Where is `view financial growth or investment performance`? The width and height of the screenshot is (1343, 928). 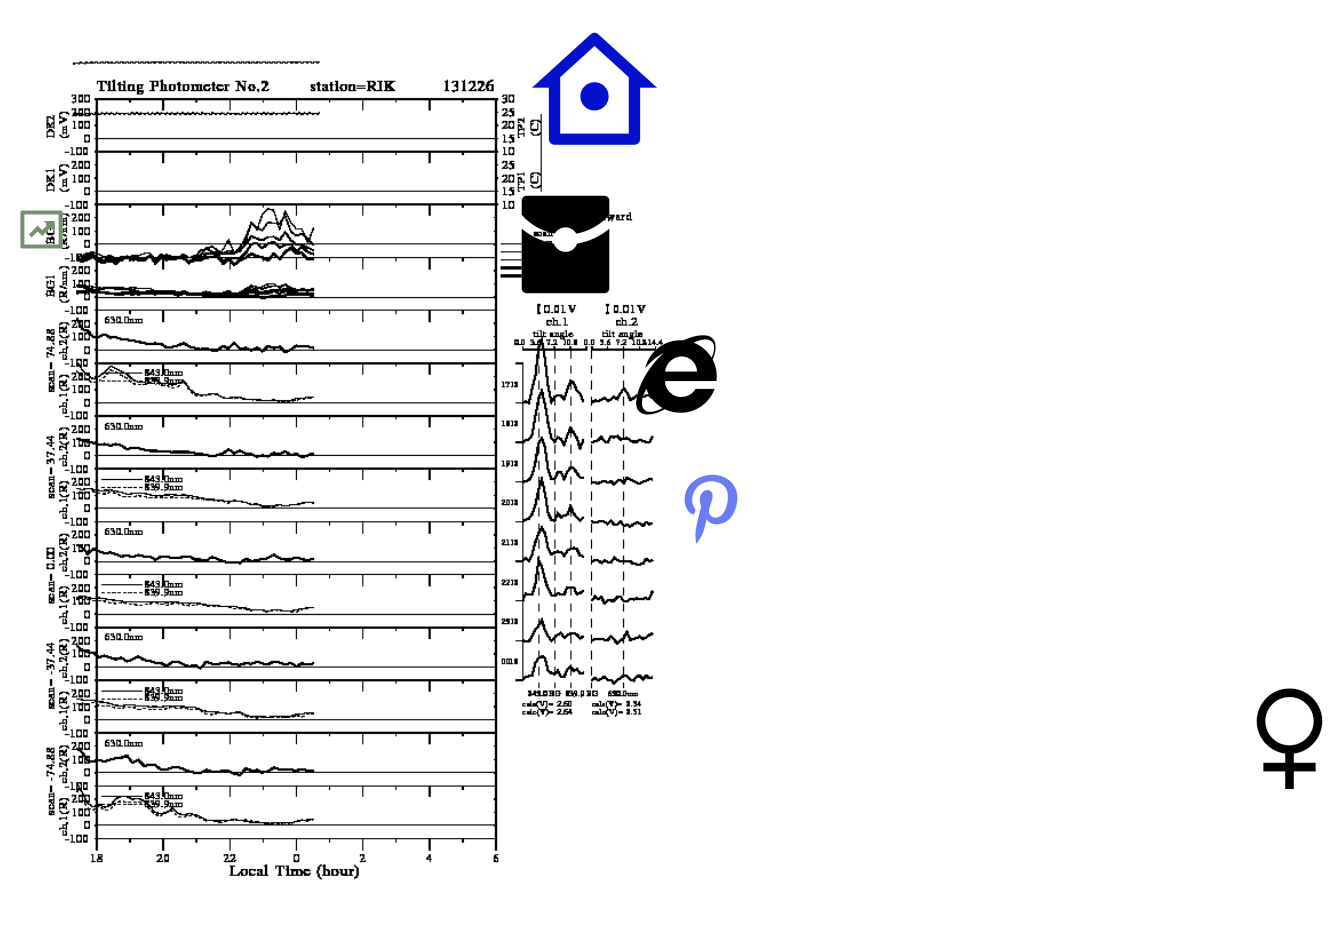 view financial growth or investment performance is located at coordinates (41, 229).